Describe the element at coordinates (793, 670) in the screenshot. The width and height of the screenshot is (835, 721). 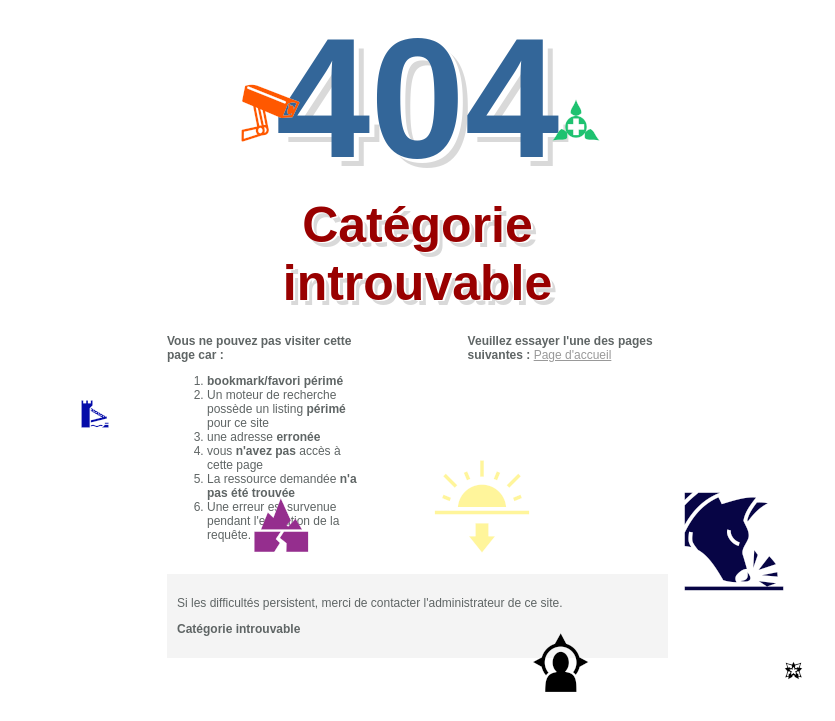
I see `decorative emblem or badge element` at that location.